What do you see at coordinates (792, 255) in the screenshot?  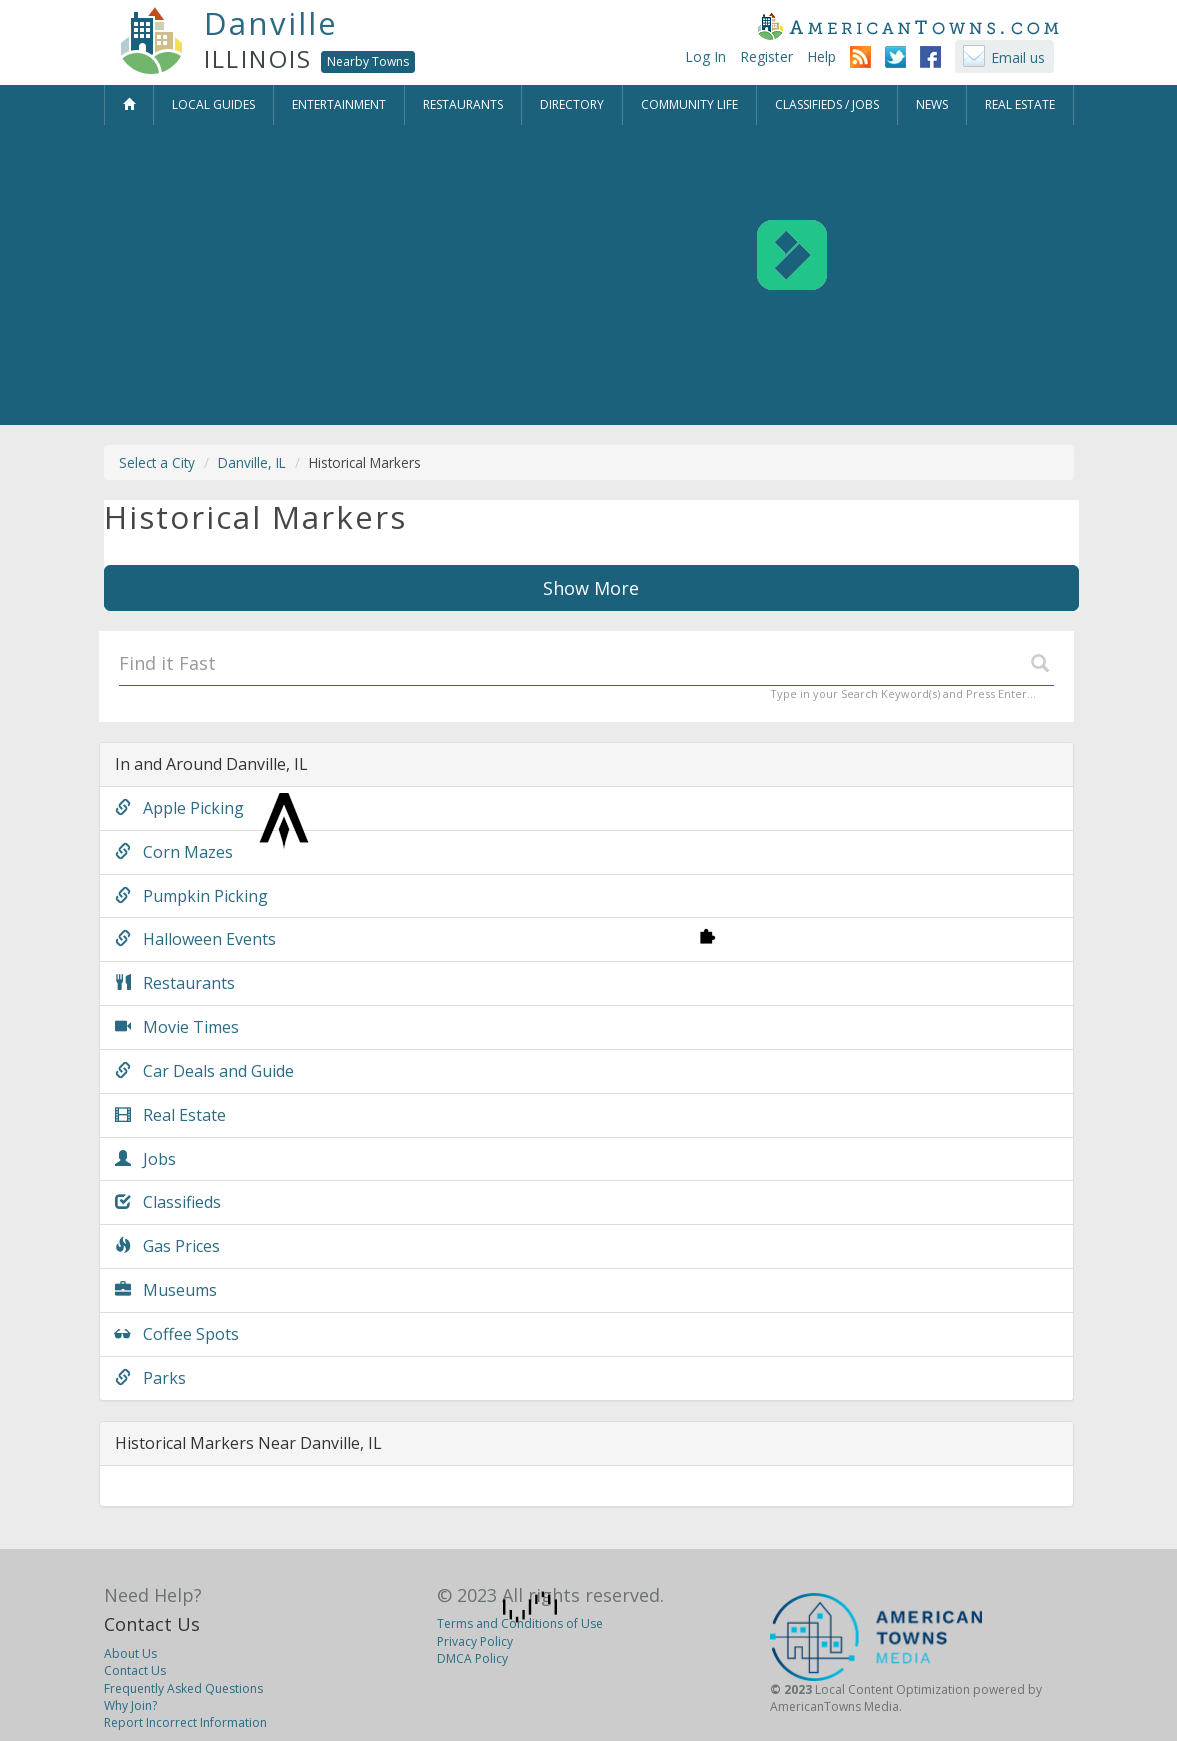 I see `open wondershare filmora video editor` at bounding box center [792, 255].